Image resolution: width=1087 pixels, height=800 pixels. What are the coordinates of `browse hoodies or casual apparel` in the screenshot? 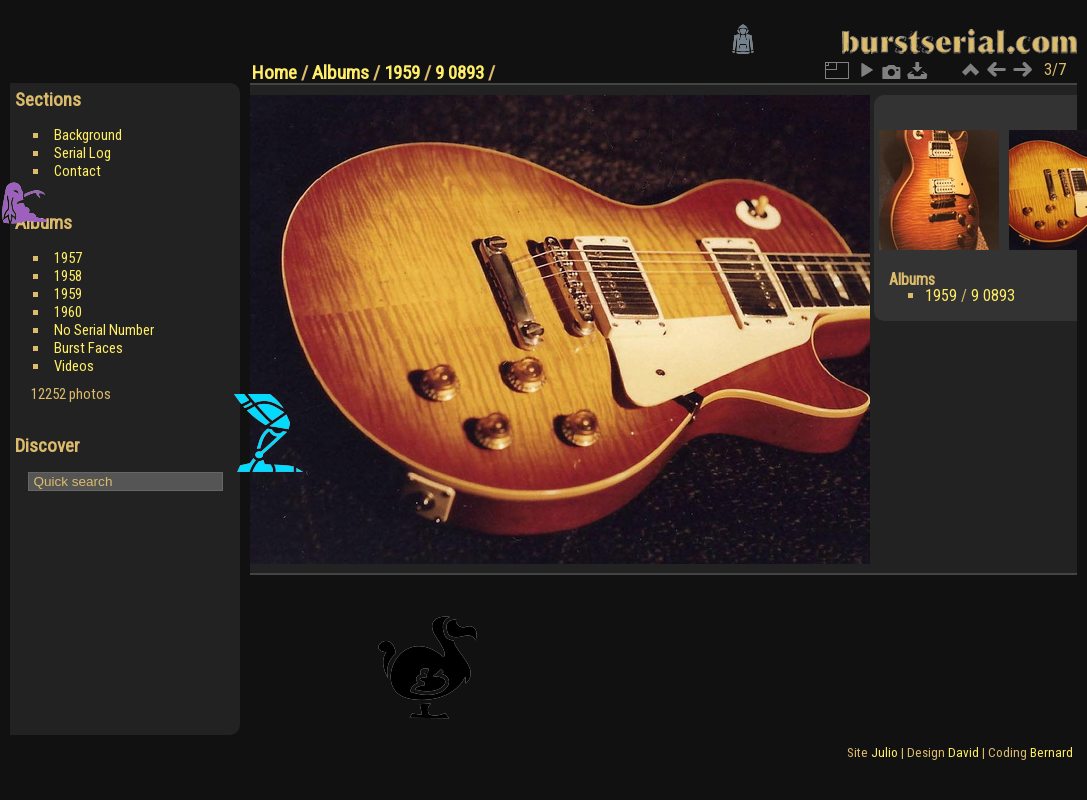 It's located at (743, 39).